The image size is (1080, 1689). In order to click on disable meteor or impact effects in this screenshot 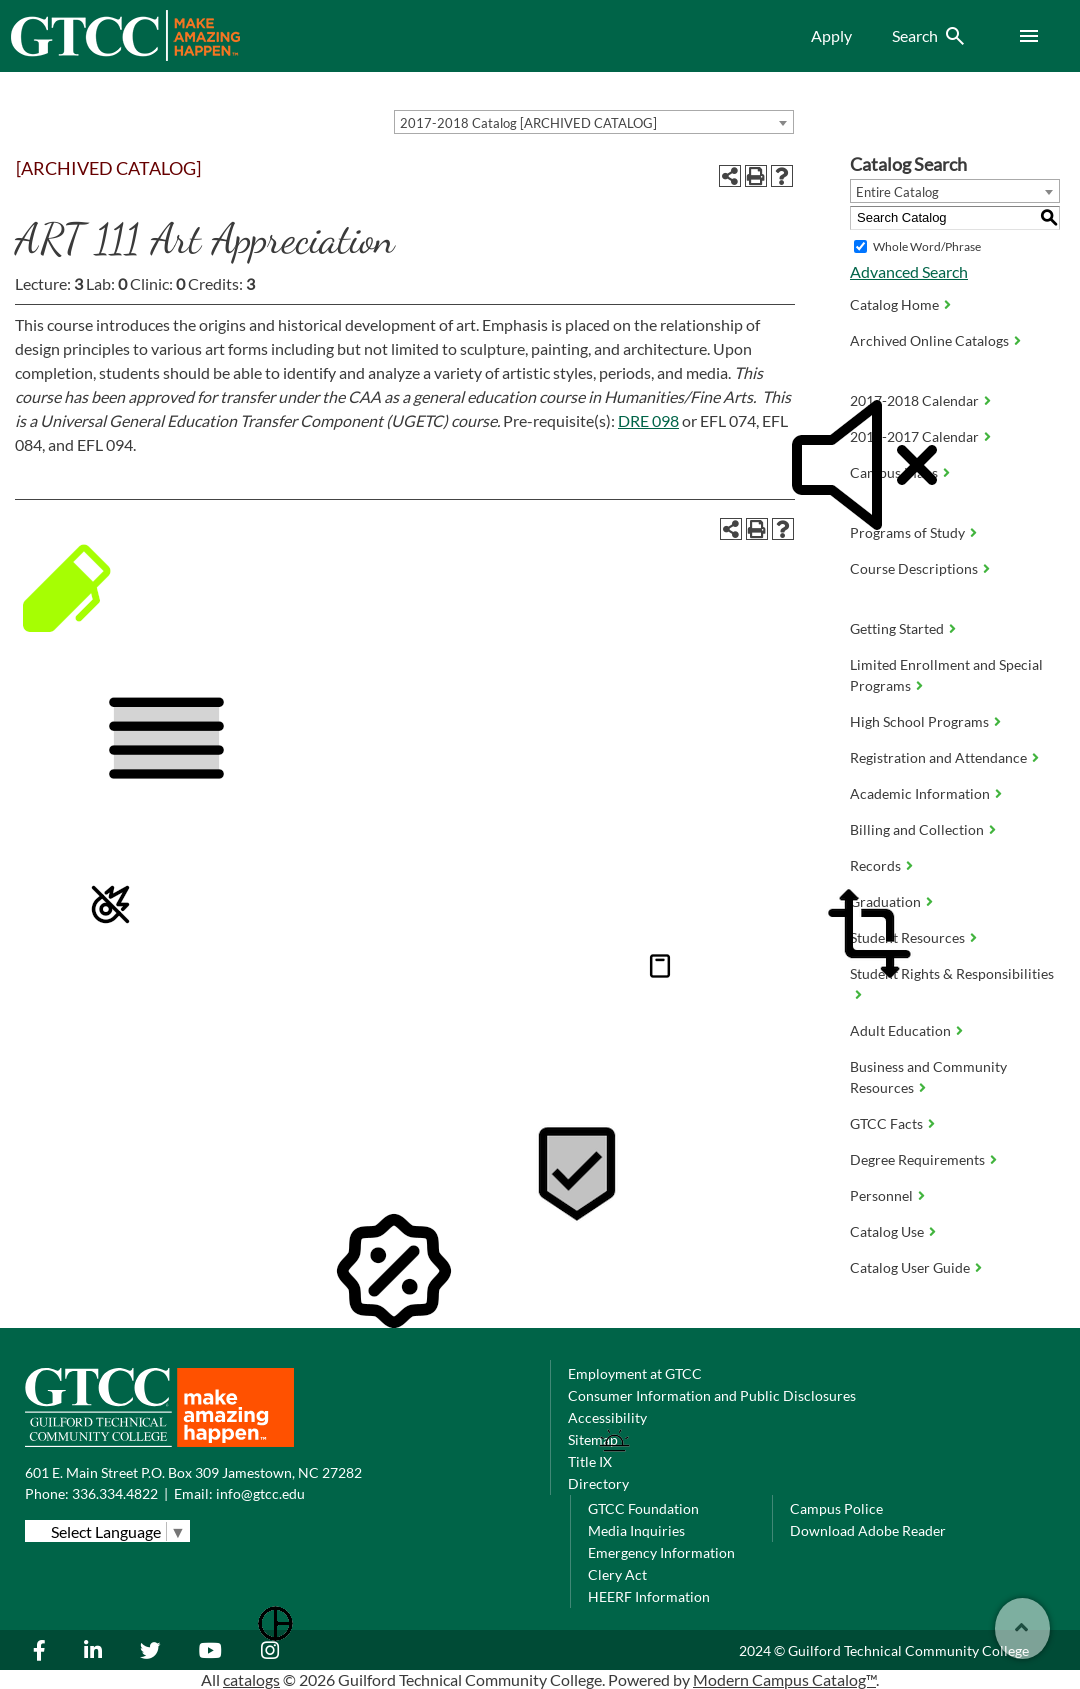, I will do `click(110, 904)`.